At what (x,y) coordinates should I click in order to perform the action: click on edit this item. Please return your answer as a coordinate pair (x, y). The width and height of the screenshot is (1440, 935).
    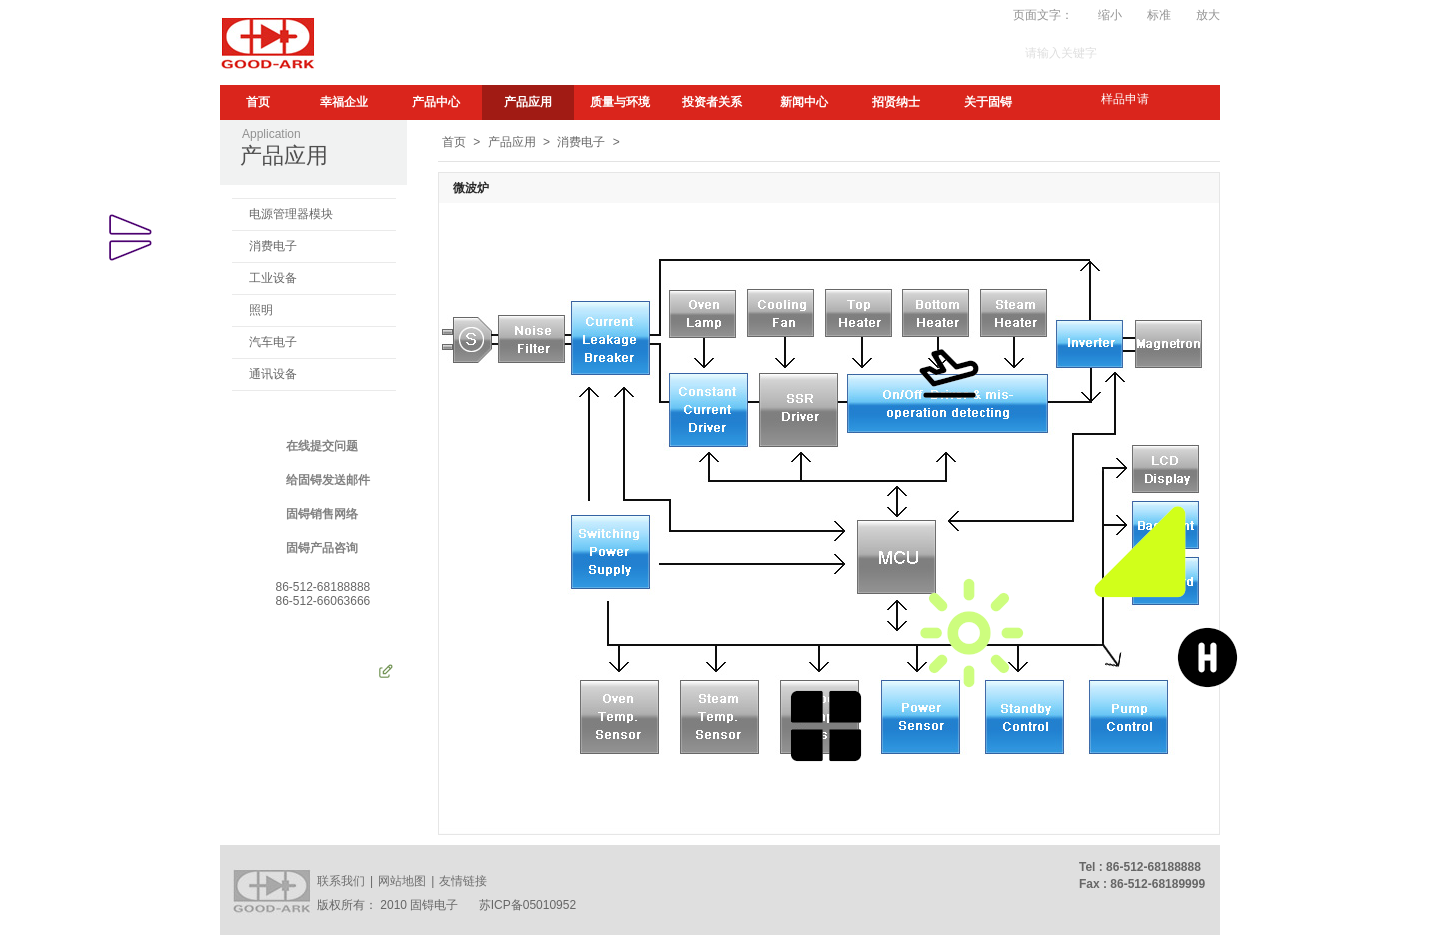
    Looking at the image, I should click on (385, 671).